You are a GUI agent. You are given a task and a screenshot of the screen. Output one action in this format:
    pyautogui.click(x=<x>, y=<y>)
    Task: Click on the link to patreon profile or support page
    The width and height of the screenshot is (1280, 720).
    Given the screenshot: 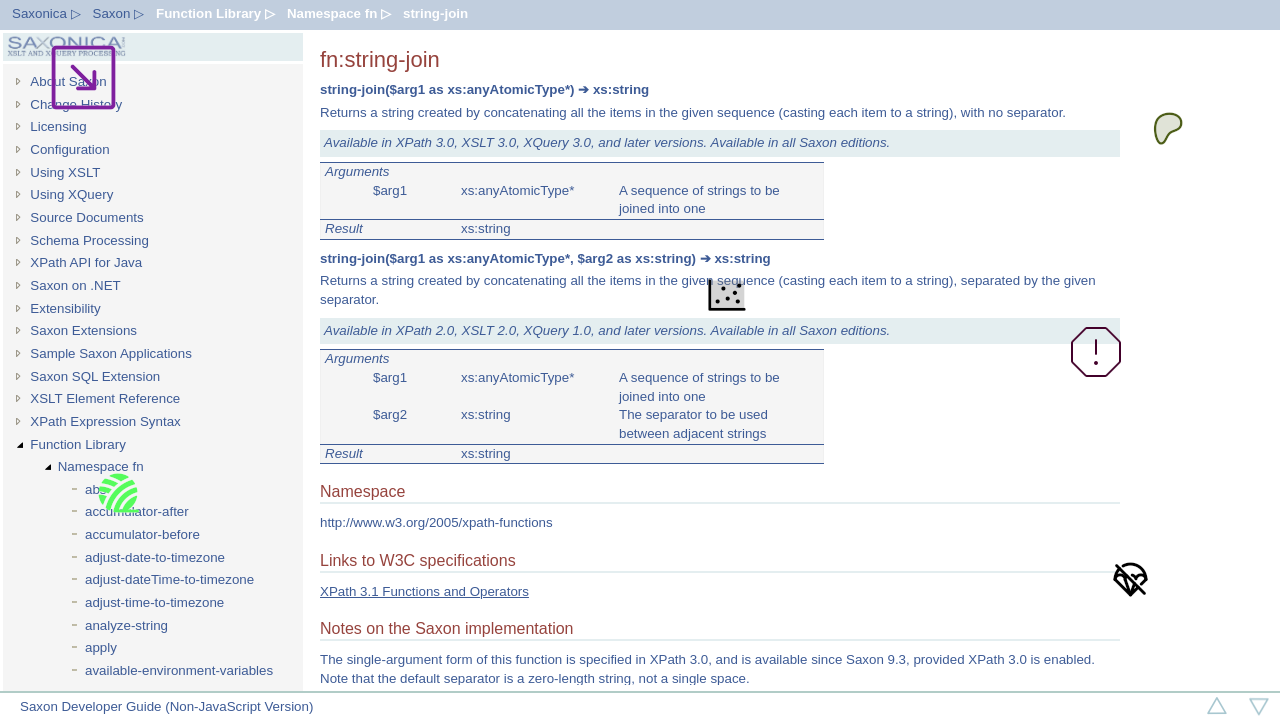 What is the action you would take?
    pyautogui.click(x=1167, y=128)
    